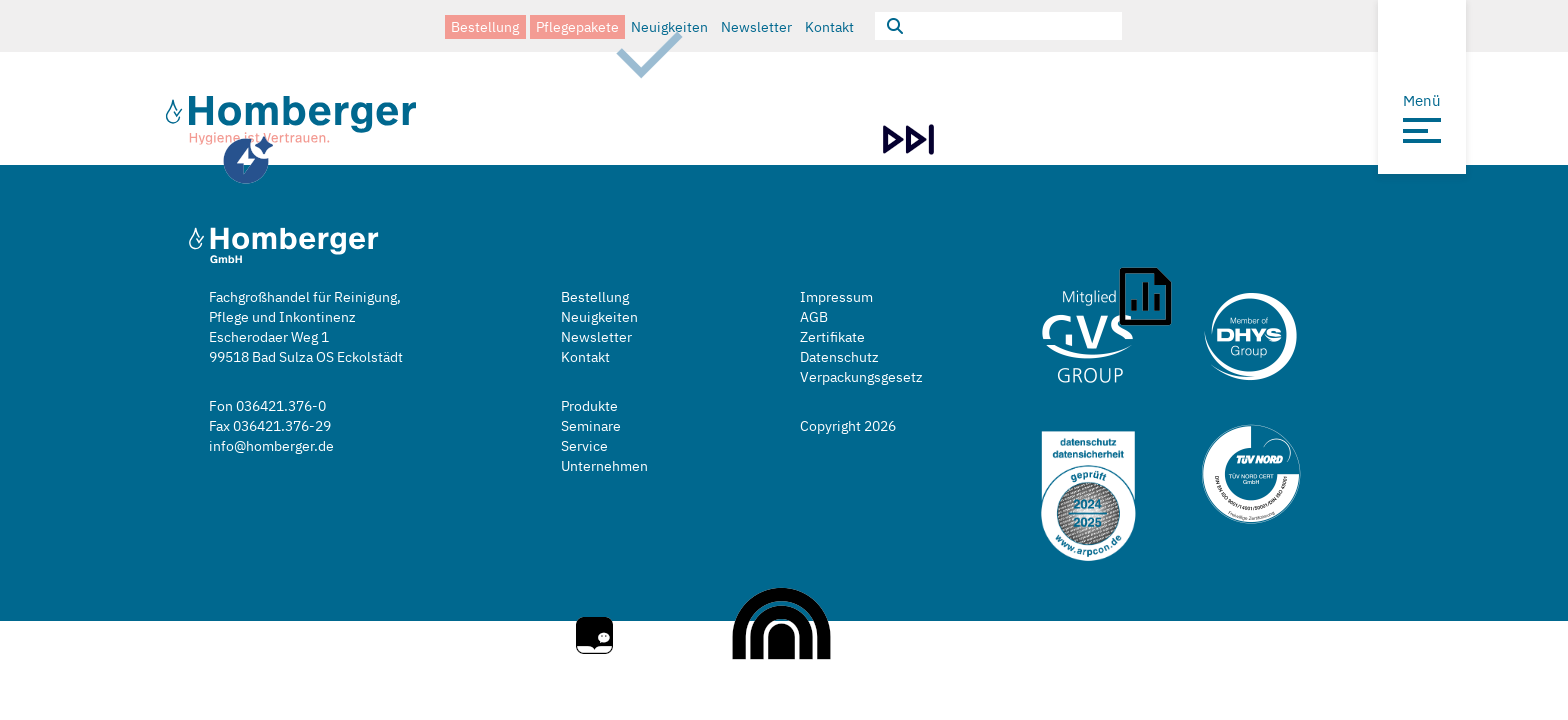  I want to click on confirm or submit an action, so click(649, 55).